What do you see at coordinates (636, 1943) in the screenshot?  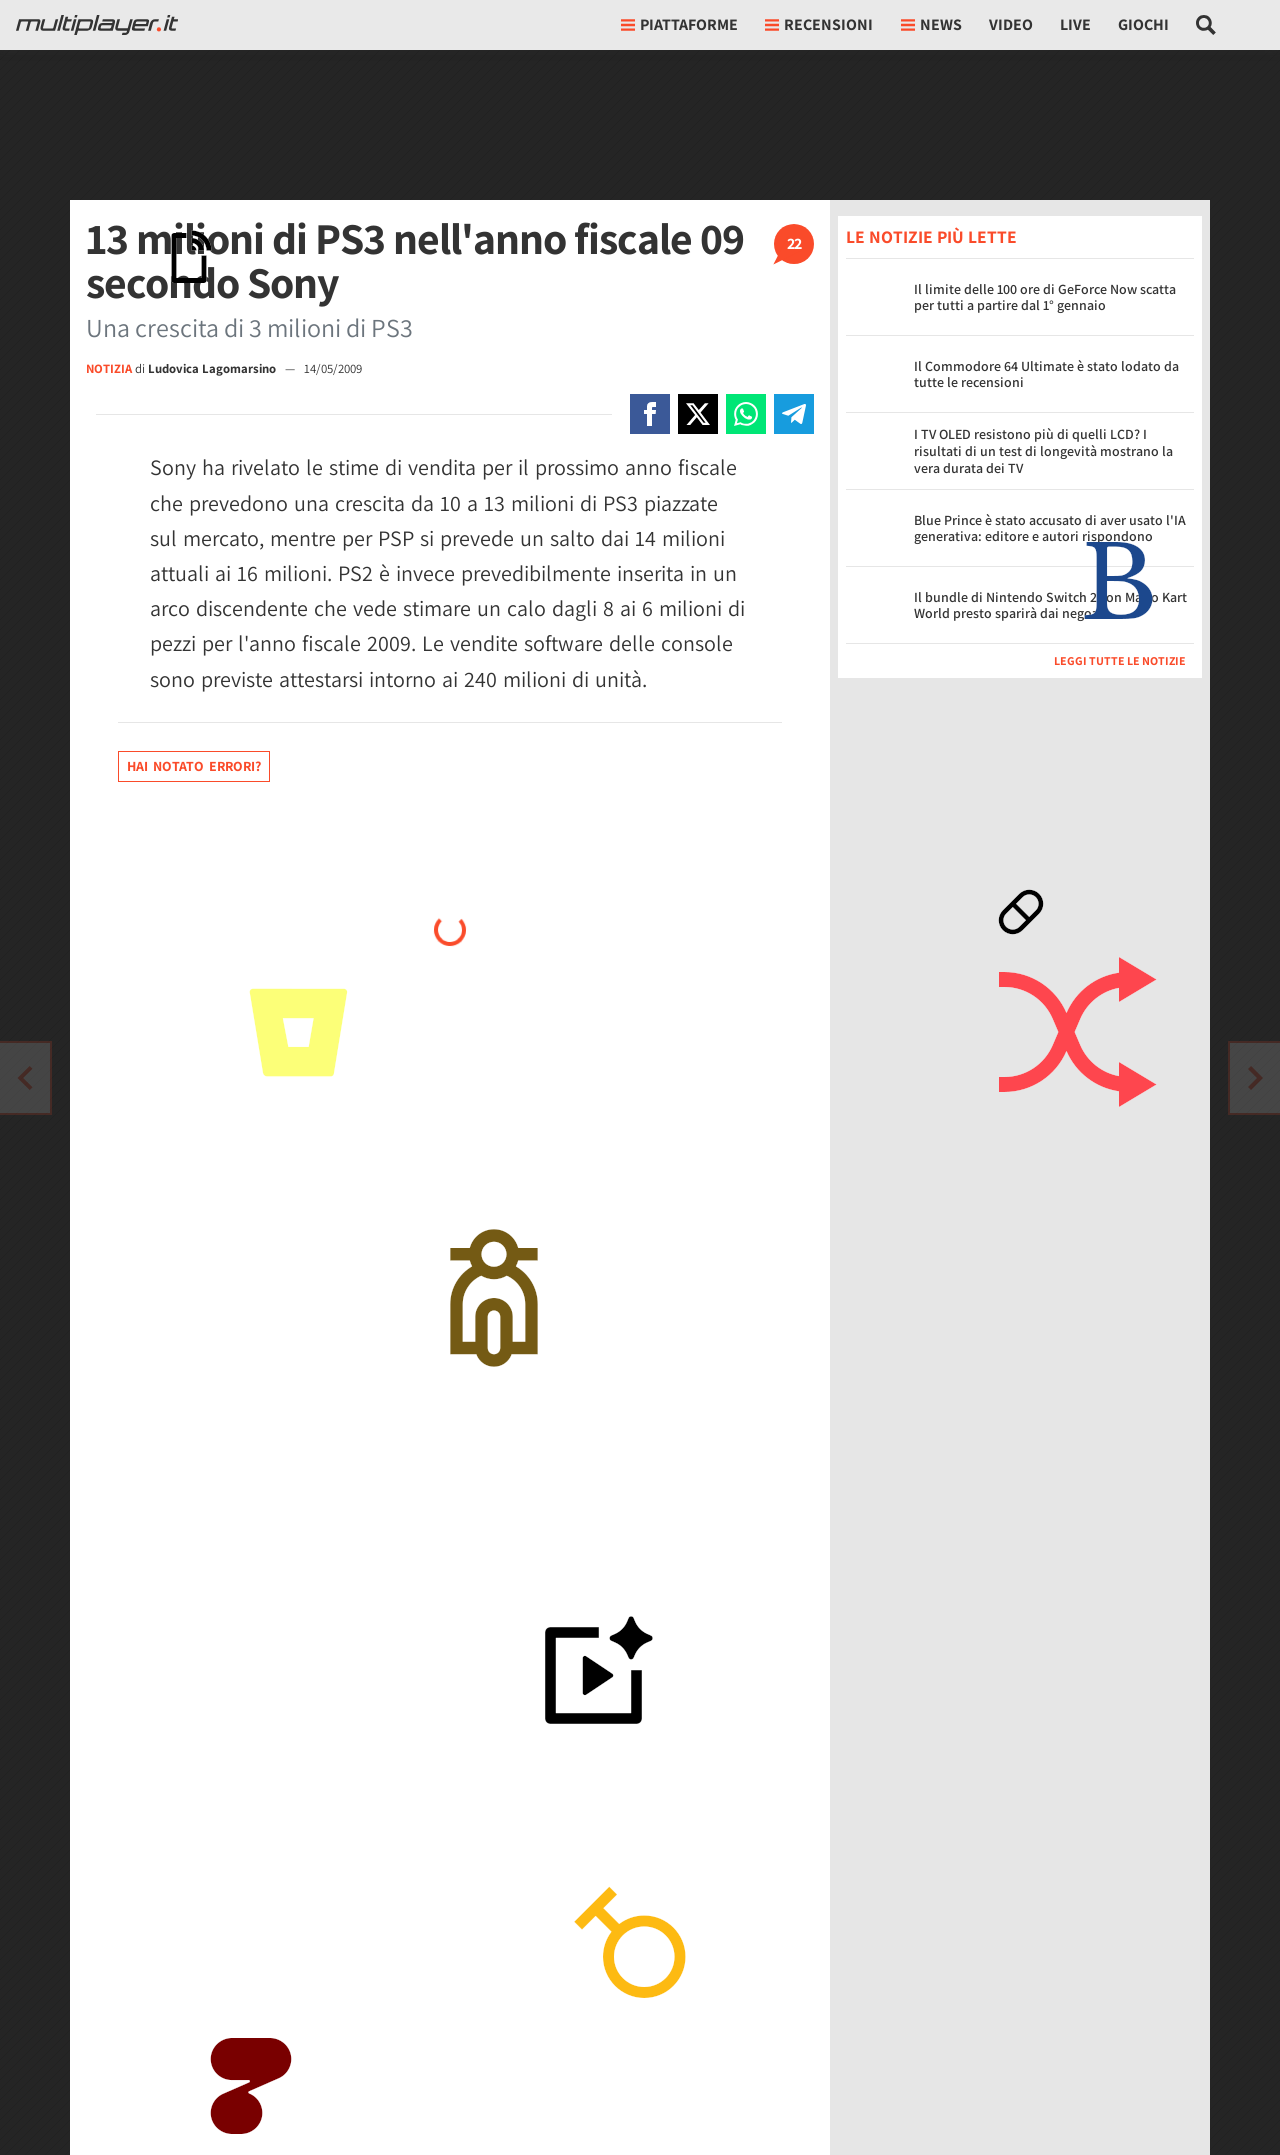 I see `indicates transgender or travesti gender identity` at bounding box center [636, 1943].